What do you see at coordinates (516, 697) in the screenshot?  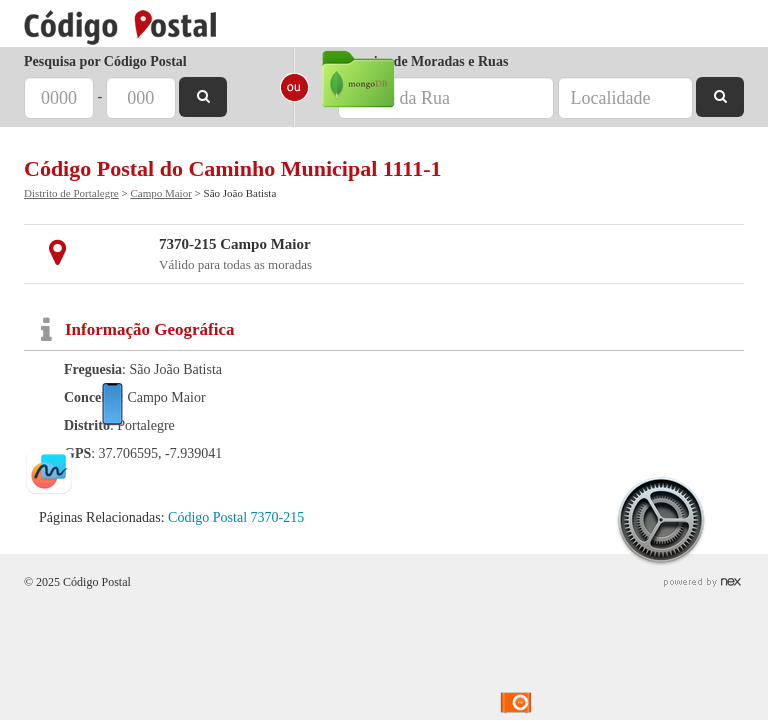 I see `iPod shuffle device connected` at bounding box center [516, 697].